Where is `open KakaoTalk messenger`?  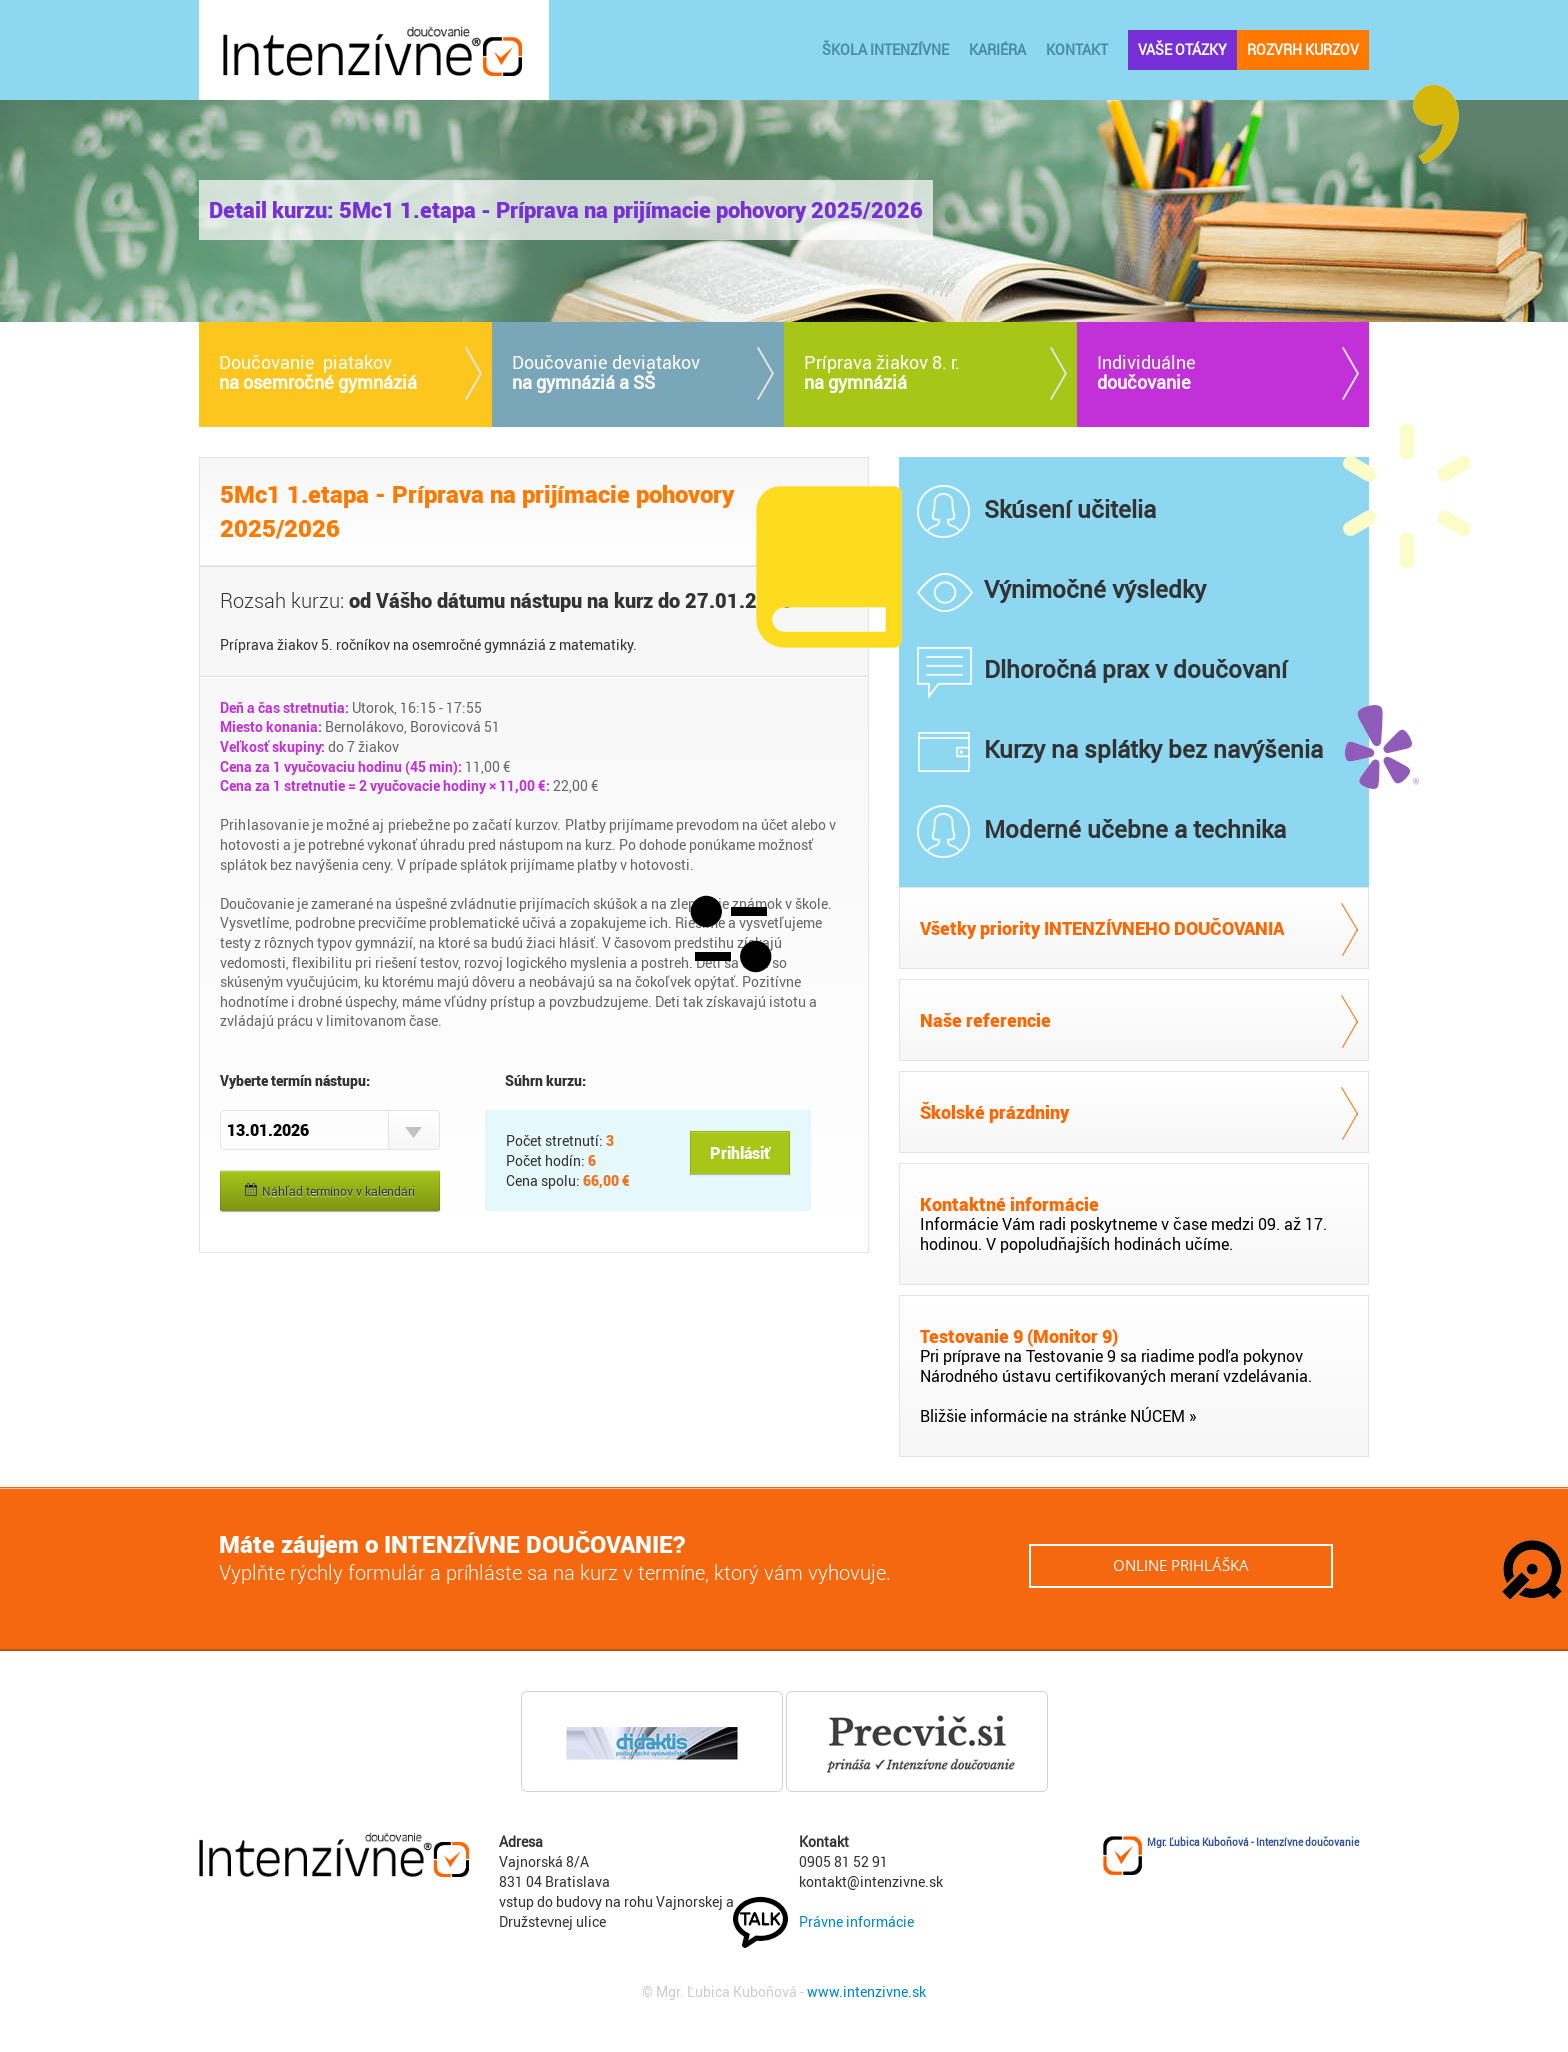 open KakaoTalk messenger is located at coordinates (760, 1920).